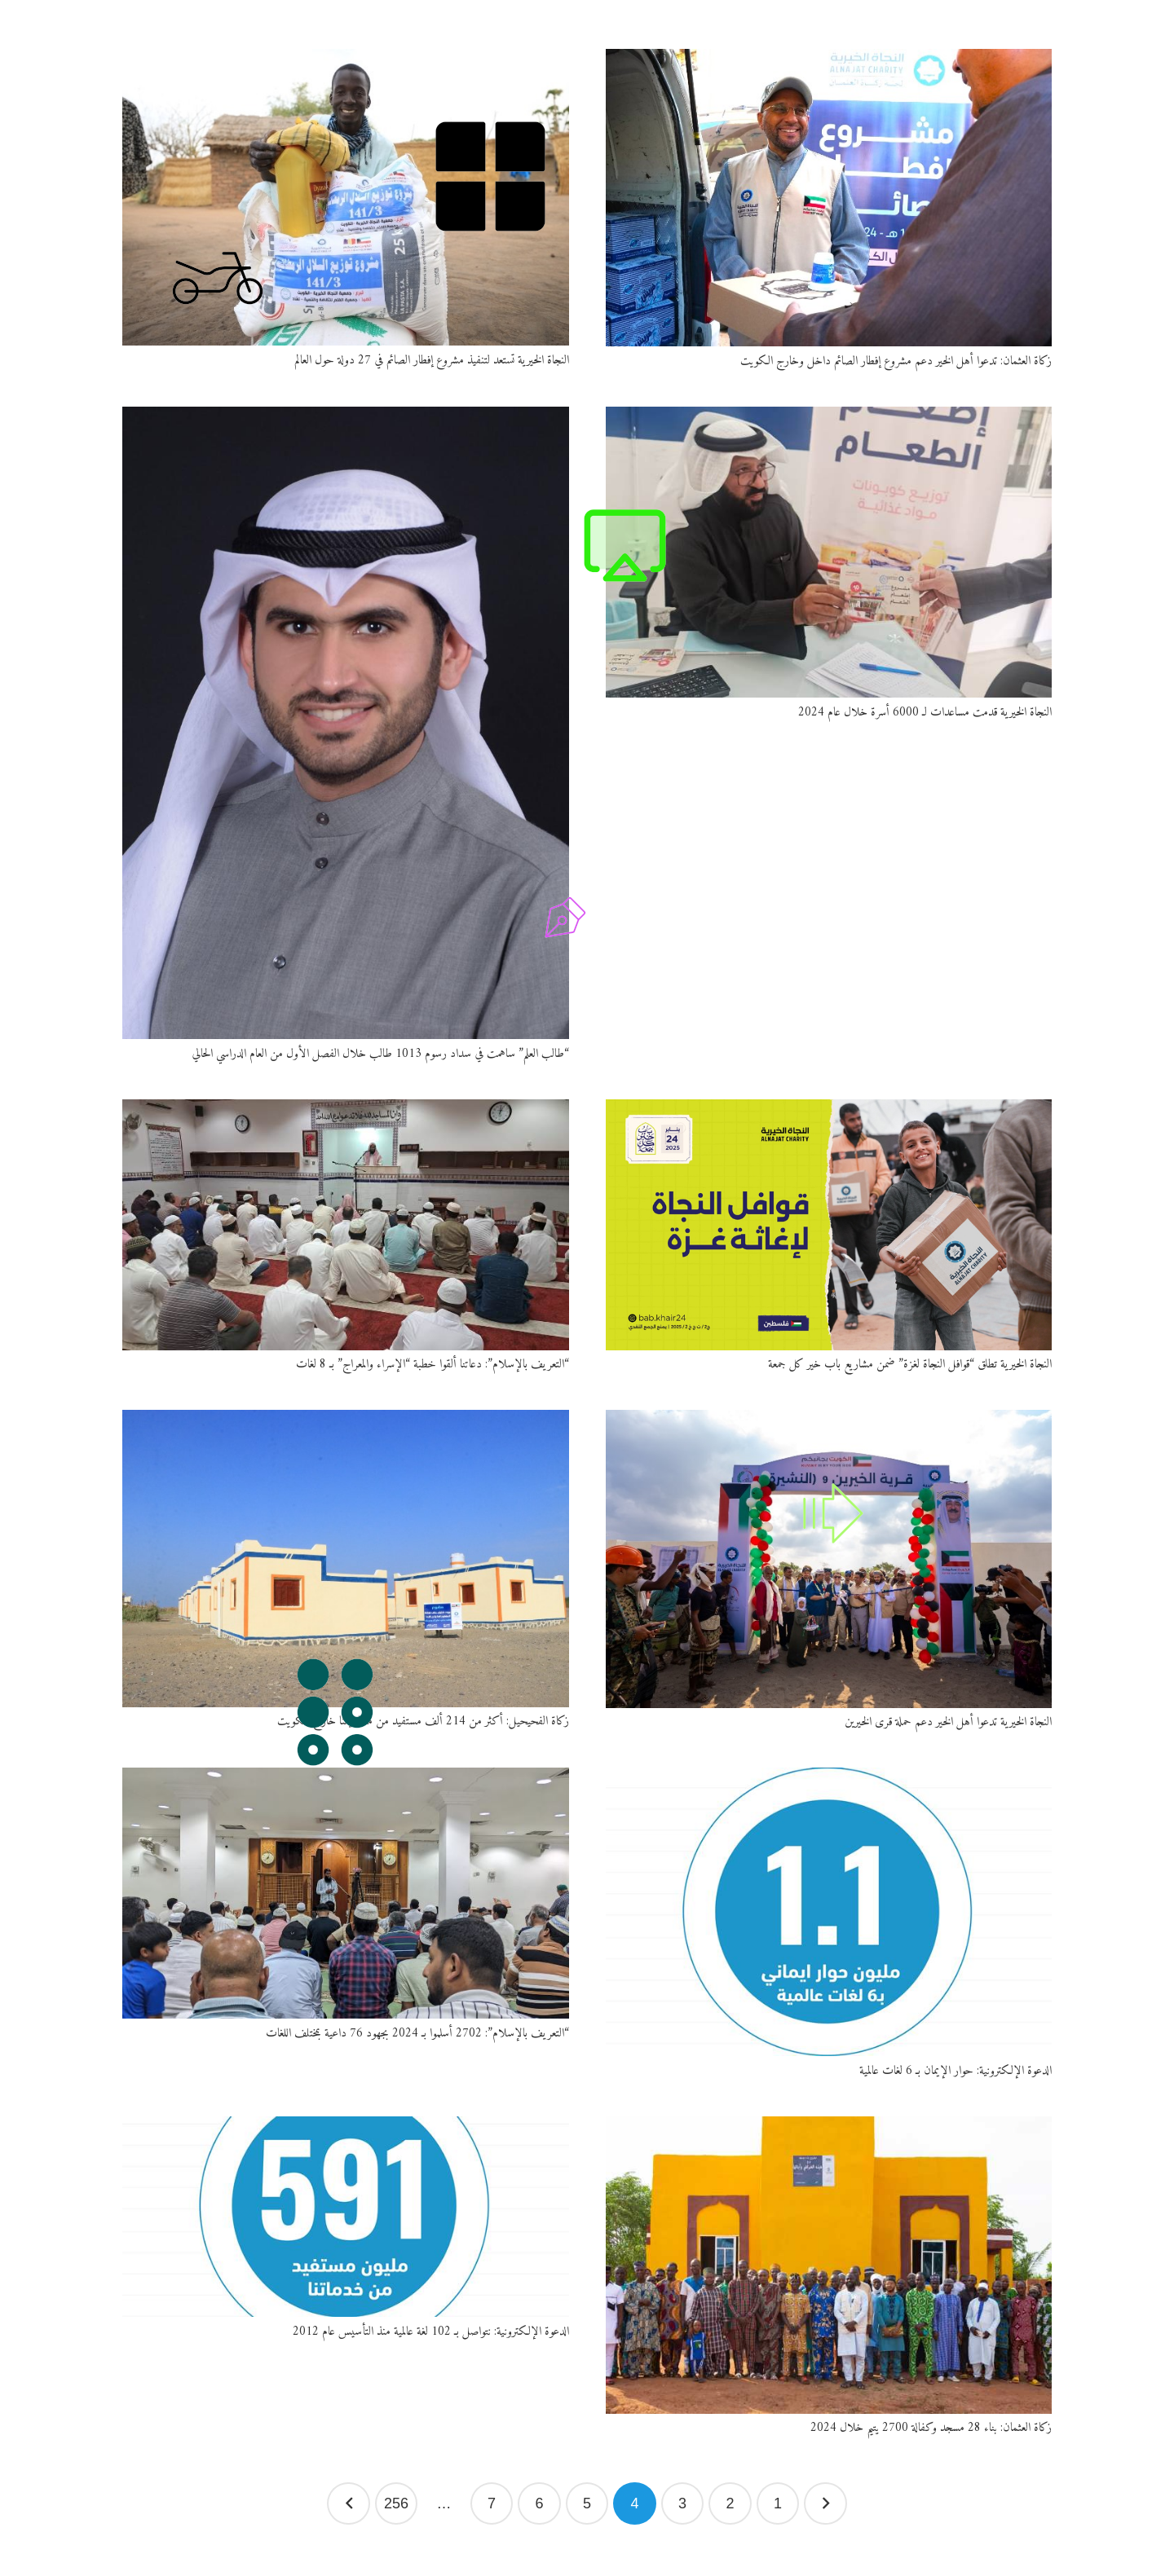 Image resolution: width=1174 pixels, height=2576 pixels. What do you see at coordinates (490, 176) in the screenshot?
I see `view items in grid layout` at bounding box center [490, 176].